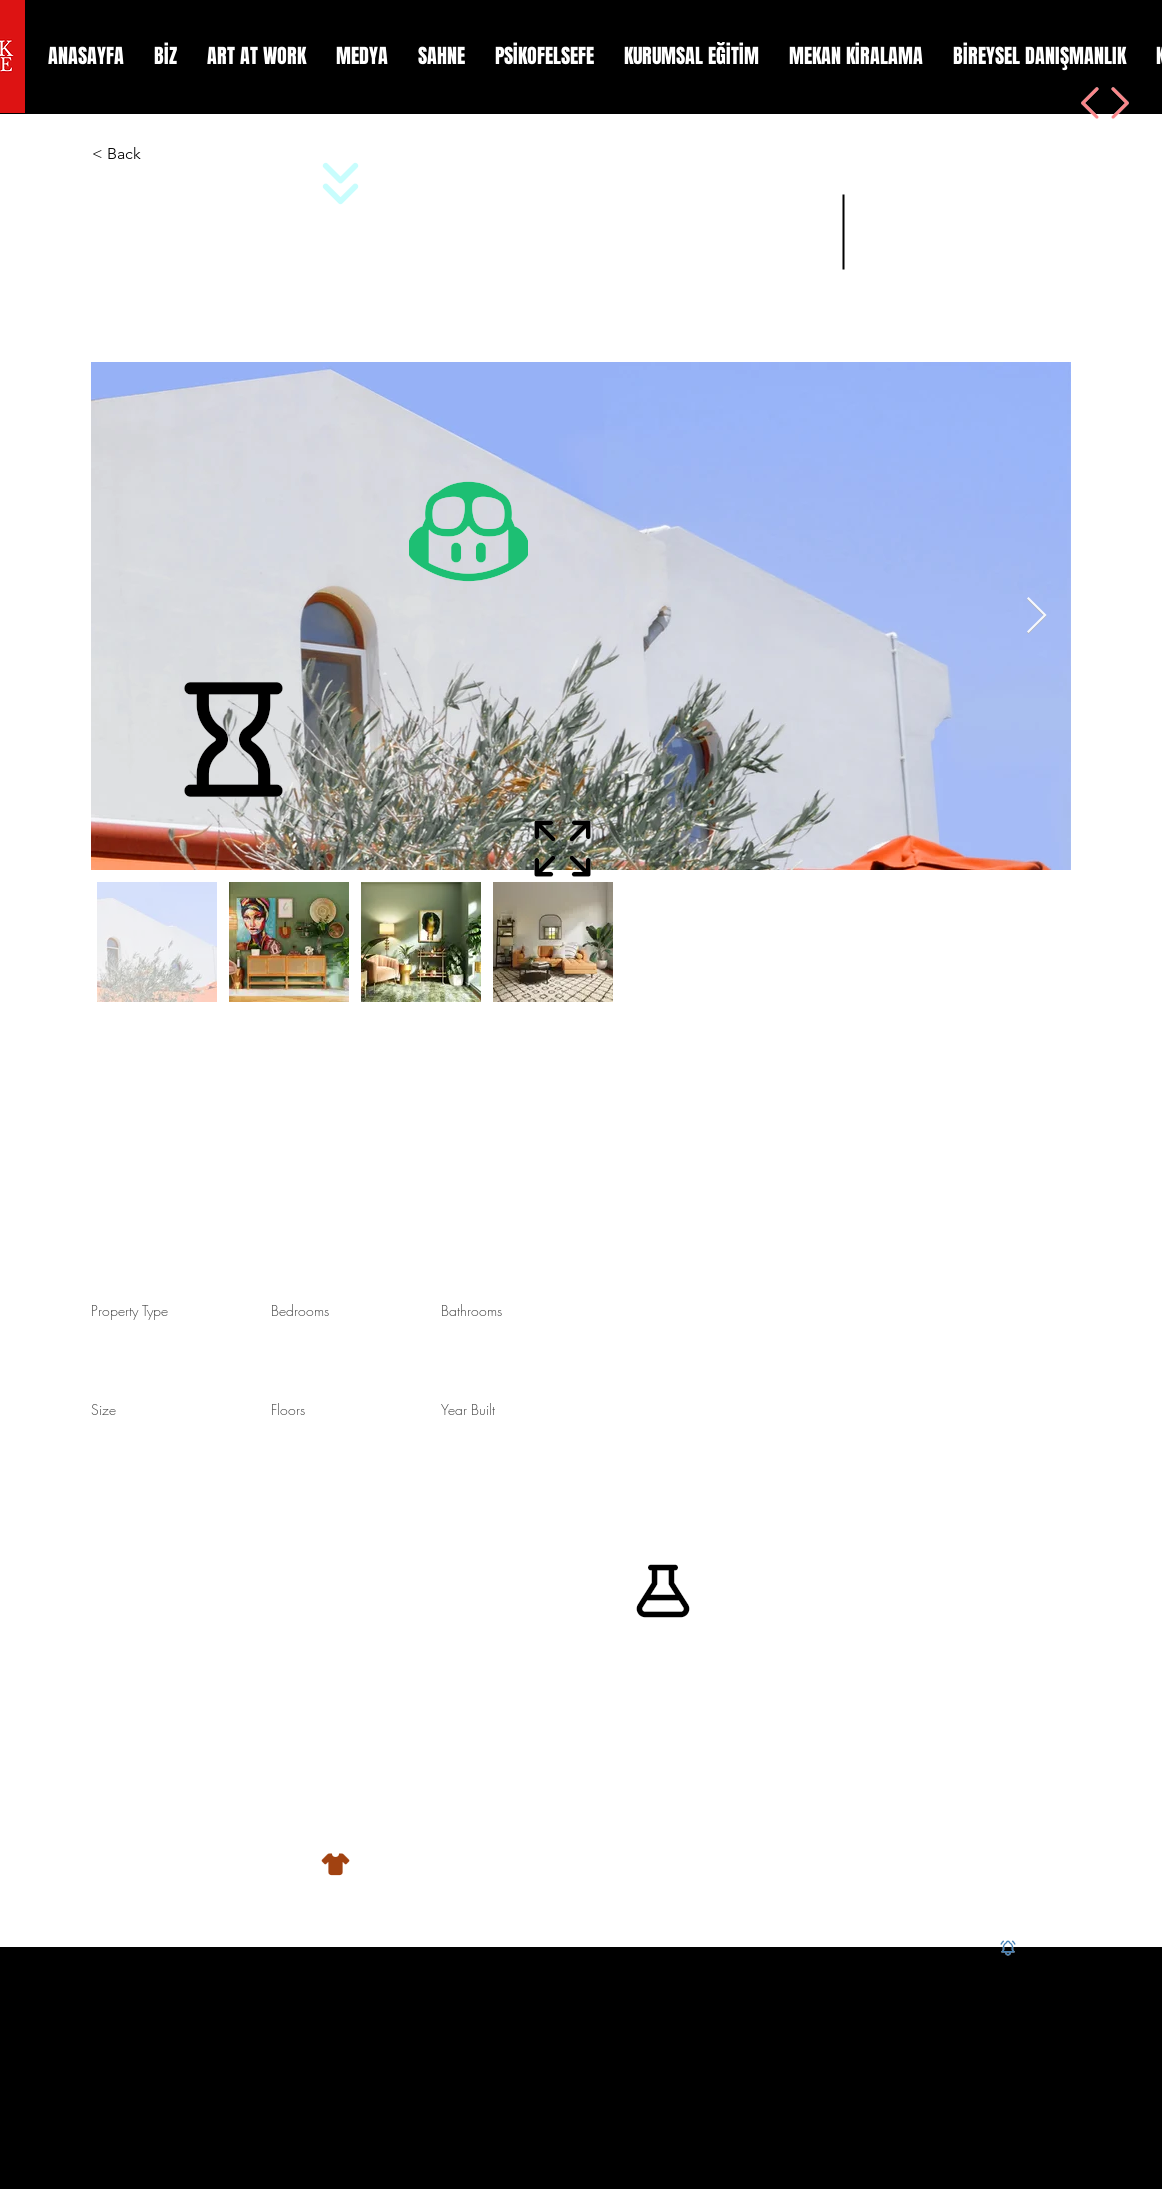  I want to click on access github copilot AI assistant, so click(468, 531).